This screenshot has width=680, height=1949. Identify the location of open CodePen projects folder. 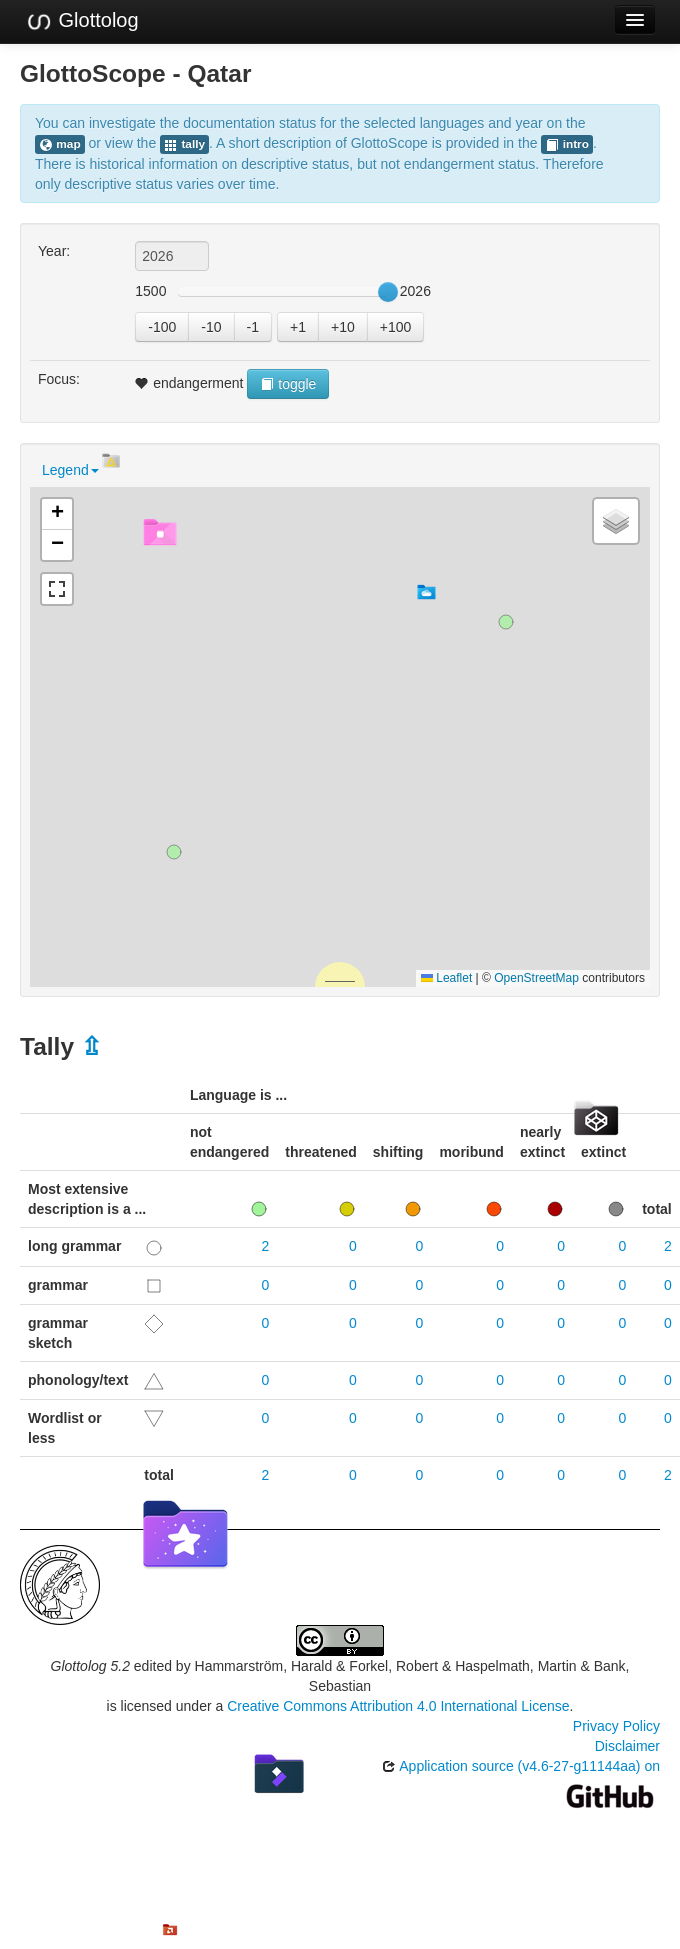
(596, 1119).